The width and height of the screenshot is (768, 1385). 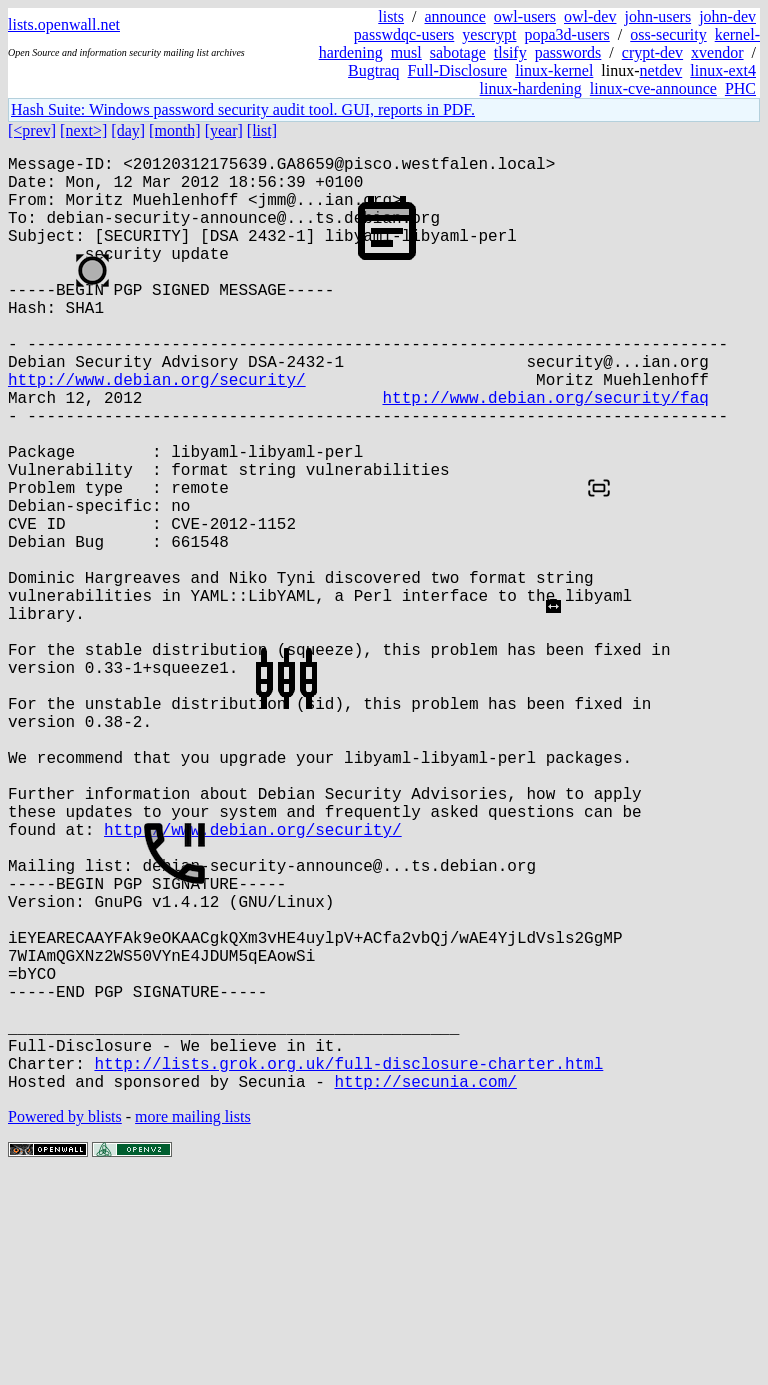 I want to click on call on hold, so click(x=174, y=853).